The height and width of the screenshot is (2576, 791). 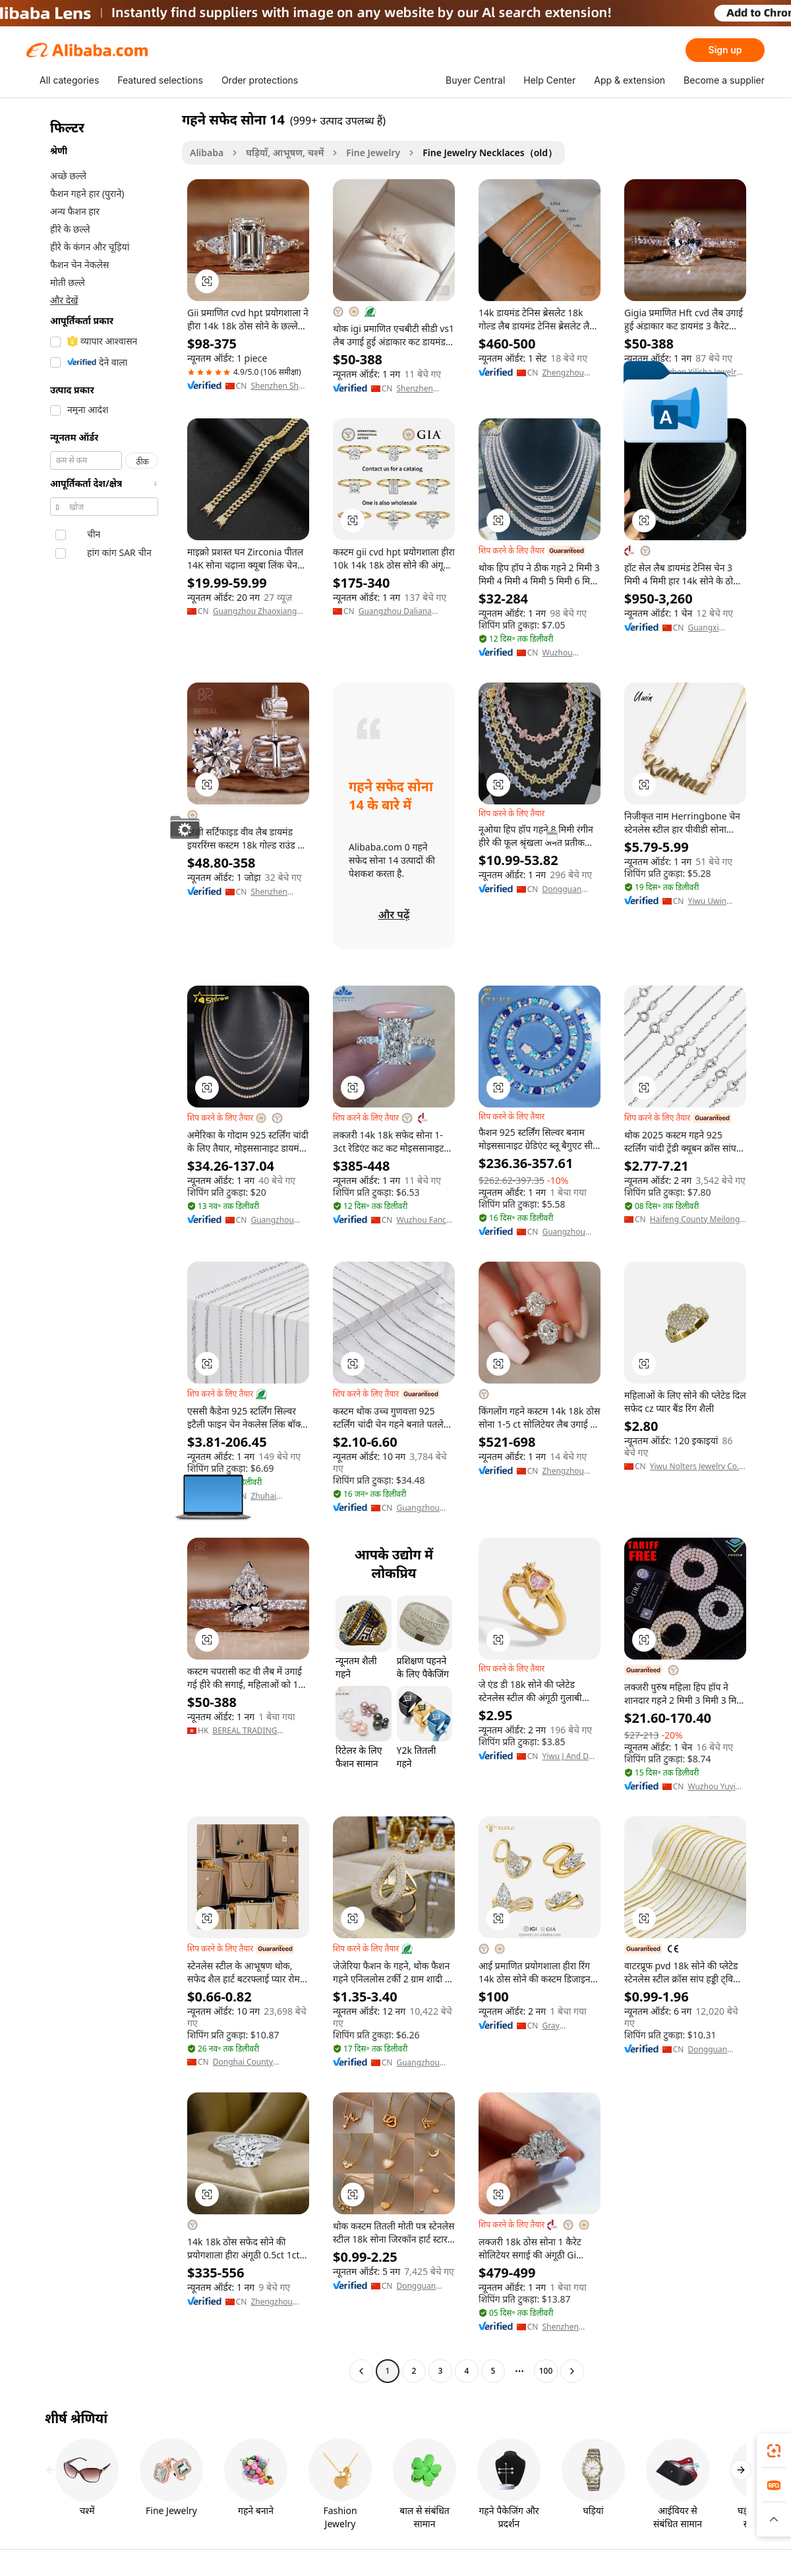 What do you see at coordinates (675, 405) in the screenshot?
I see `open microsoft advertising files folder` at bounding box center [675, 405].